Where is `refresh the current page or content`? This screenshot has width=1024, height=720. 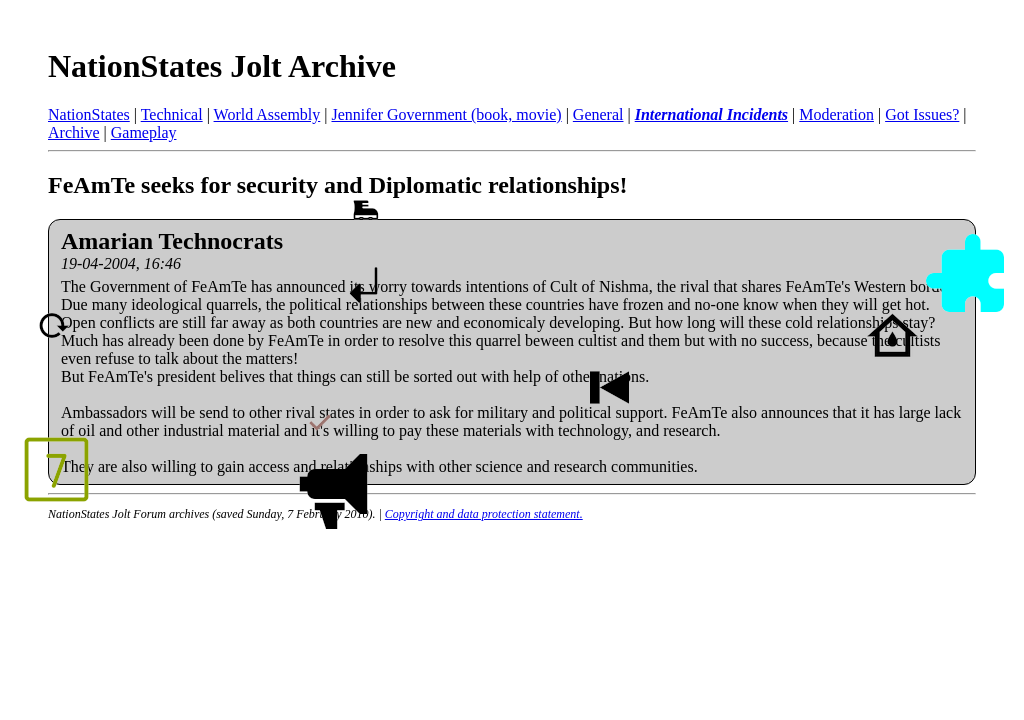 refresh the current page or content is located at coordinates (53, 325).